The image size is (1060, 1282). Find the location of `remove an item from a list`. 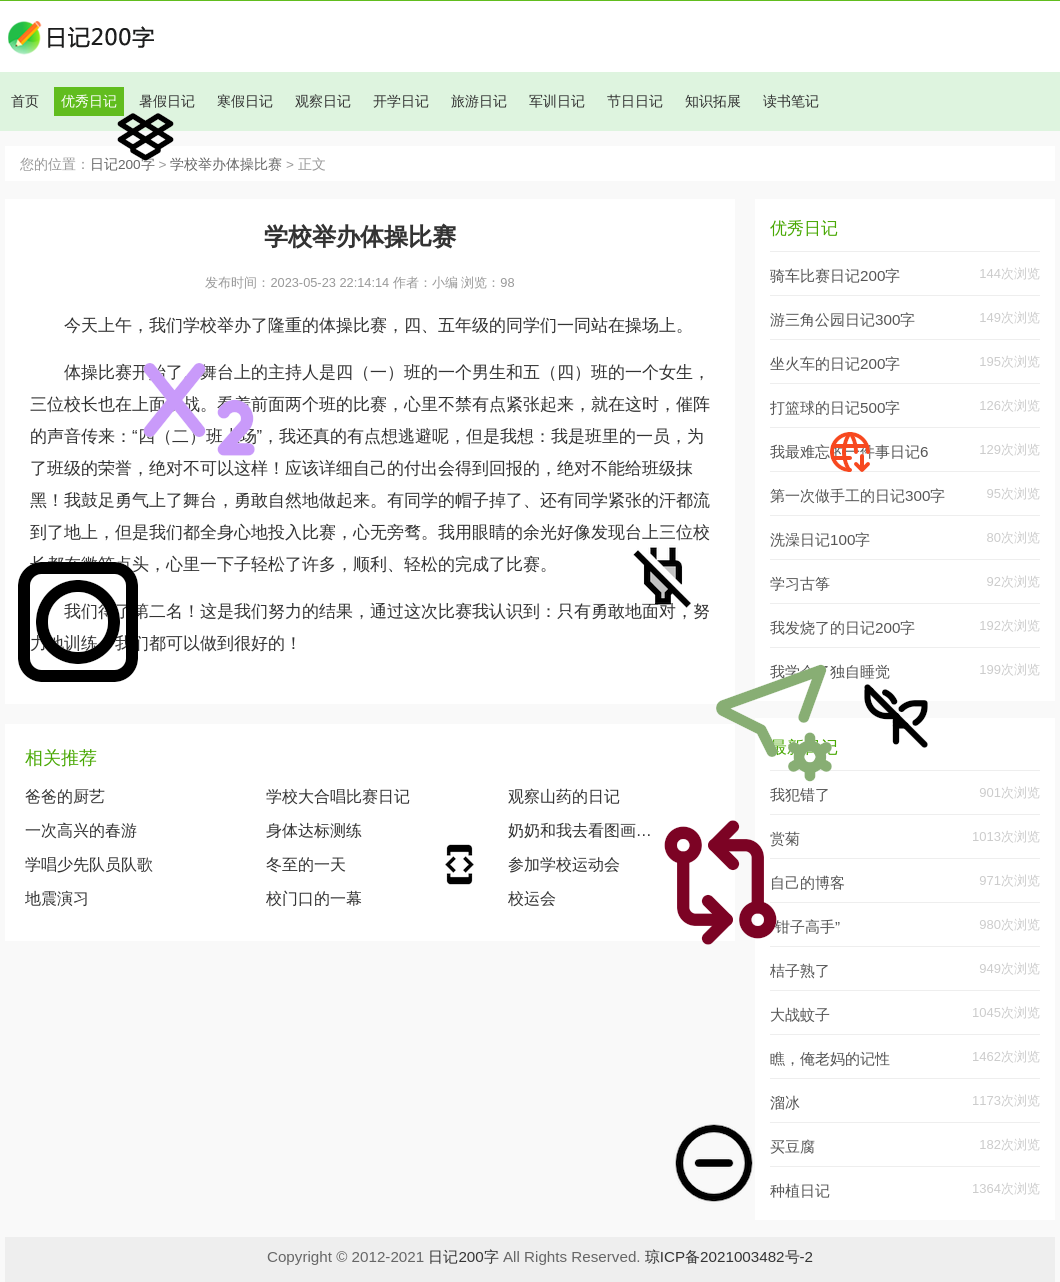

remove an item from a list is located at coordinates (714, 1163).